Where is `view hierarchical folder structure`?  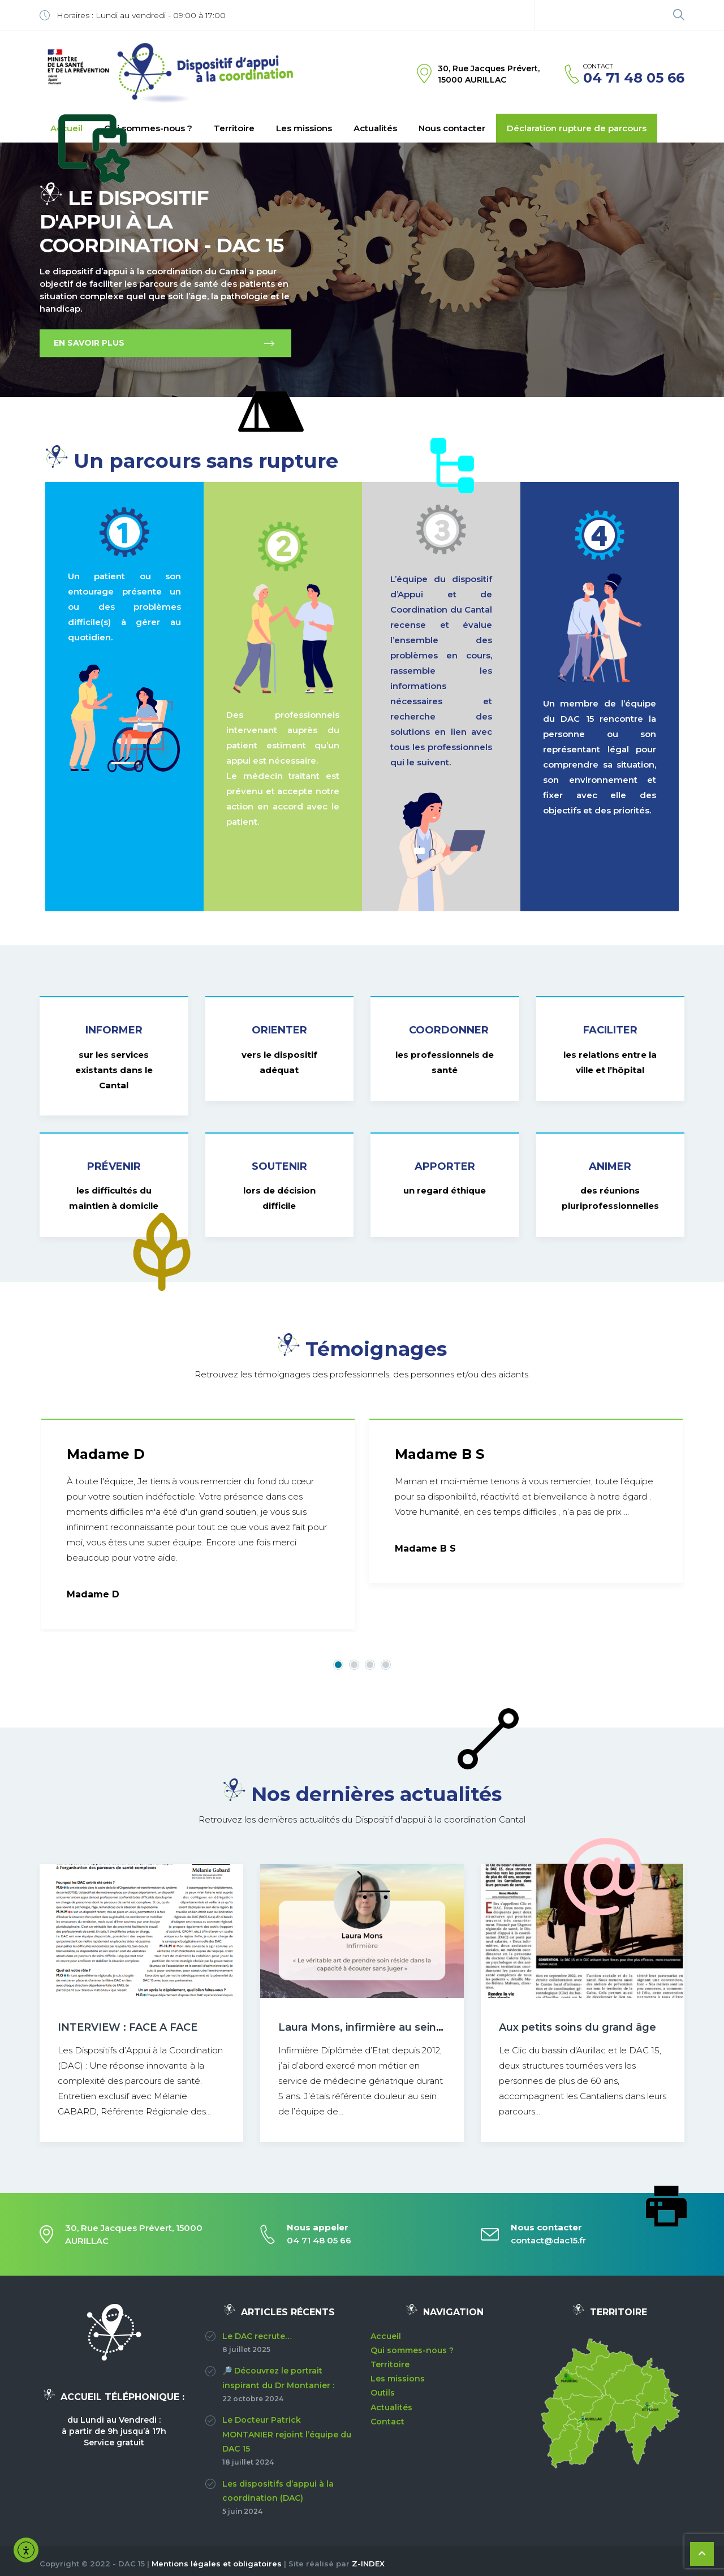
view hierarchical folder structure is located at coordinates (450, 466).